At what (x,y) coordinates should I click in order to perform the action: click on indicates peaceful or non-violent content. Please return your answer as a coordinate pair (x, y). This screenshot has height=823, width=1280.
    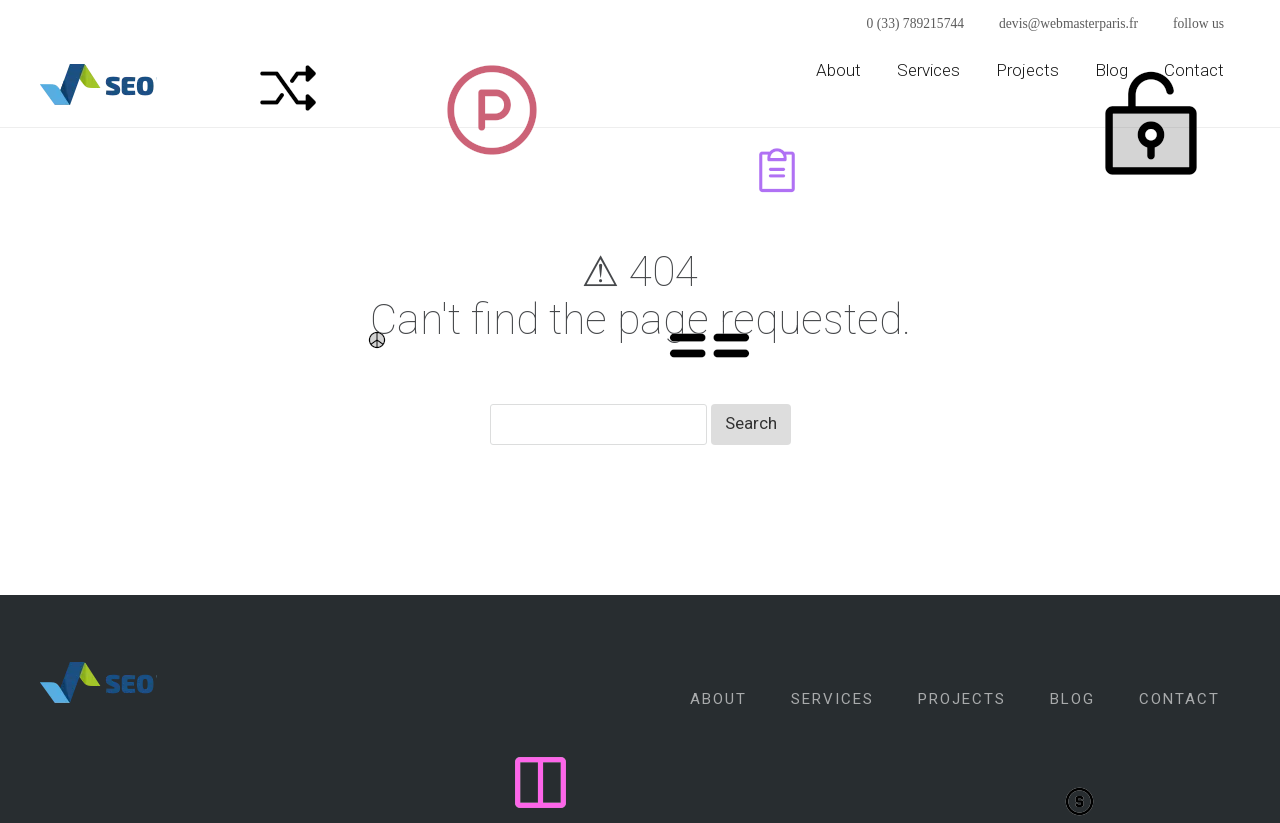
    Looking at the image, I should click on (377, 340).